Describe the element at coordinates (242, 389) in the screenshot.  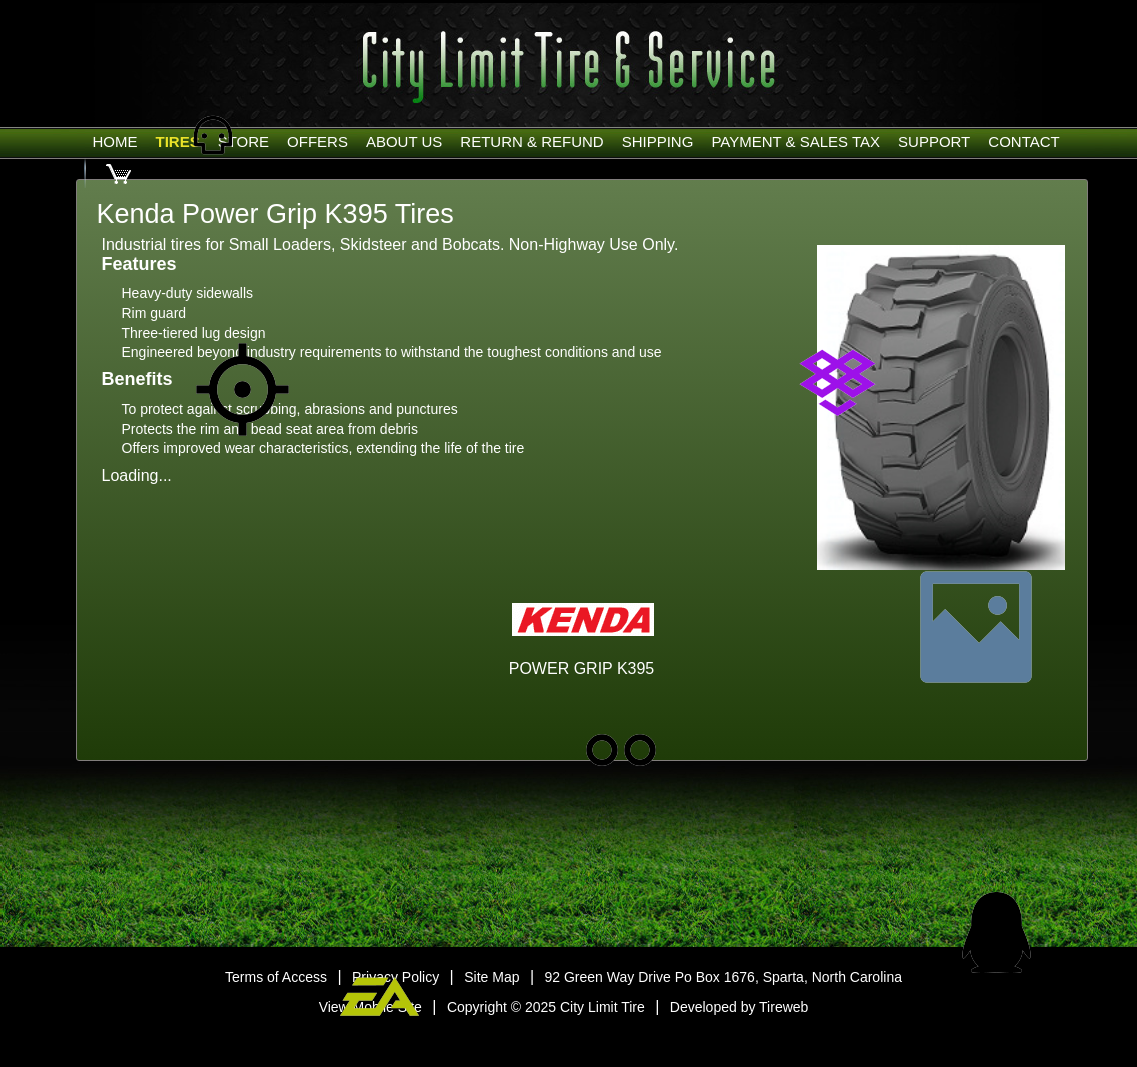
I see `focus on a specific area or element` at that location.